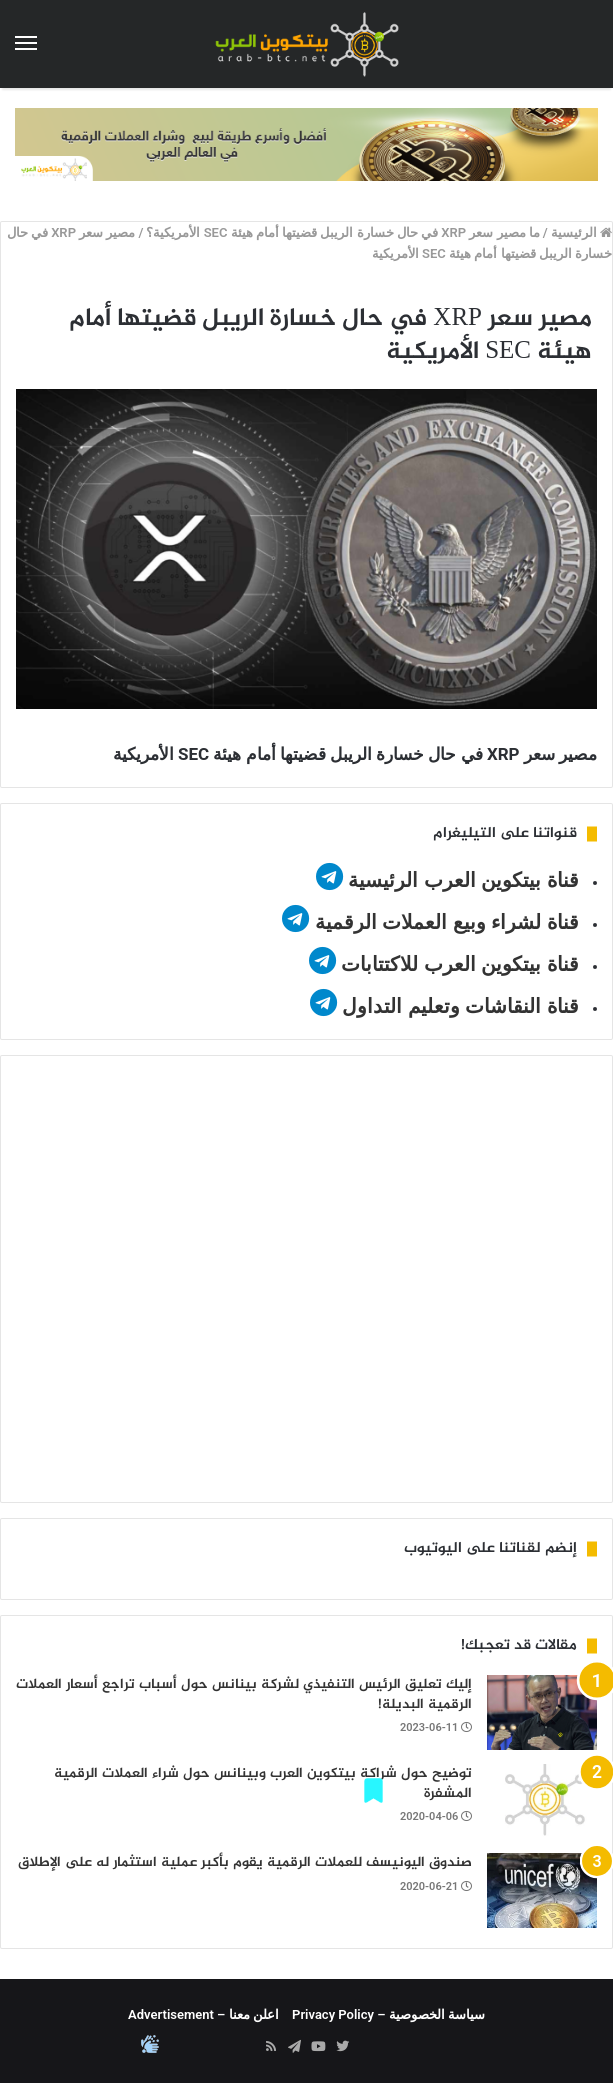 The image size is (613, 2083). Describe the element at coordinates (150, 2044) in the screenshot. I see `wash hands reminder or hygiene indicator` at that location.